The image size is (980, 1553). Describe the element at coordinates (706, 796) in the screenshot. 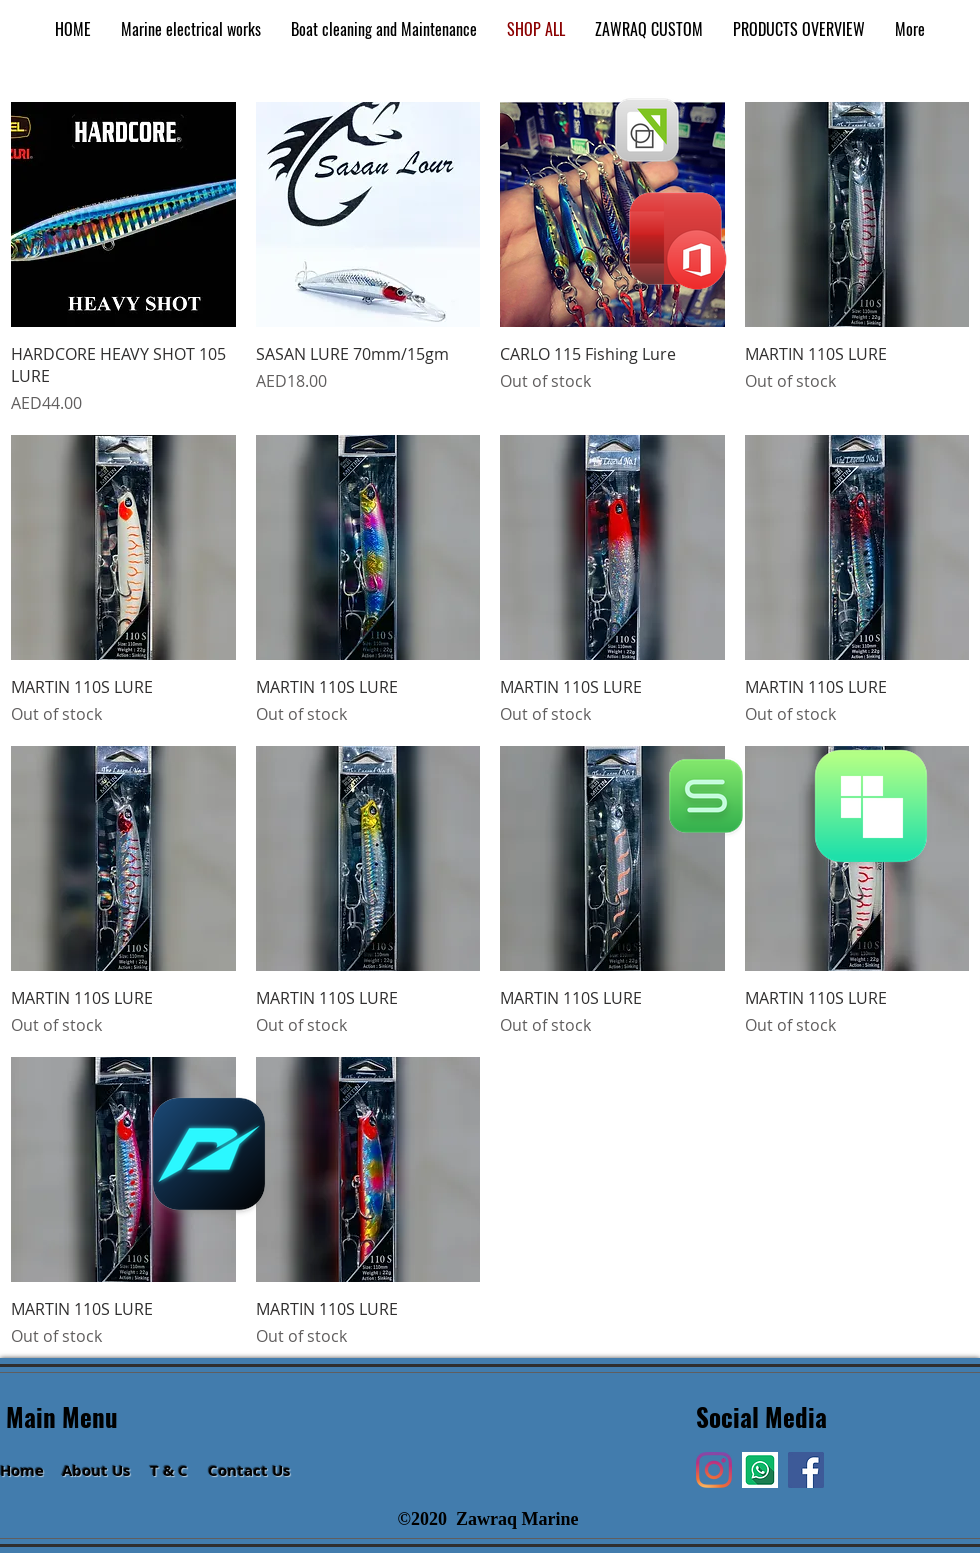

I see `open wps spreadsheets application` at that location.